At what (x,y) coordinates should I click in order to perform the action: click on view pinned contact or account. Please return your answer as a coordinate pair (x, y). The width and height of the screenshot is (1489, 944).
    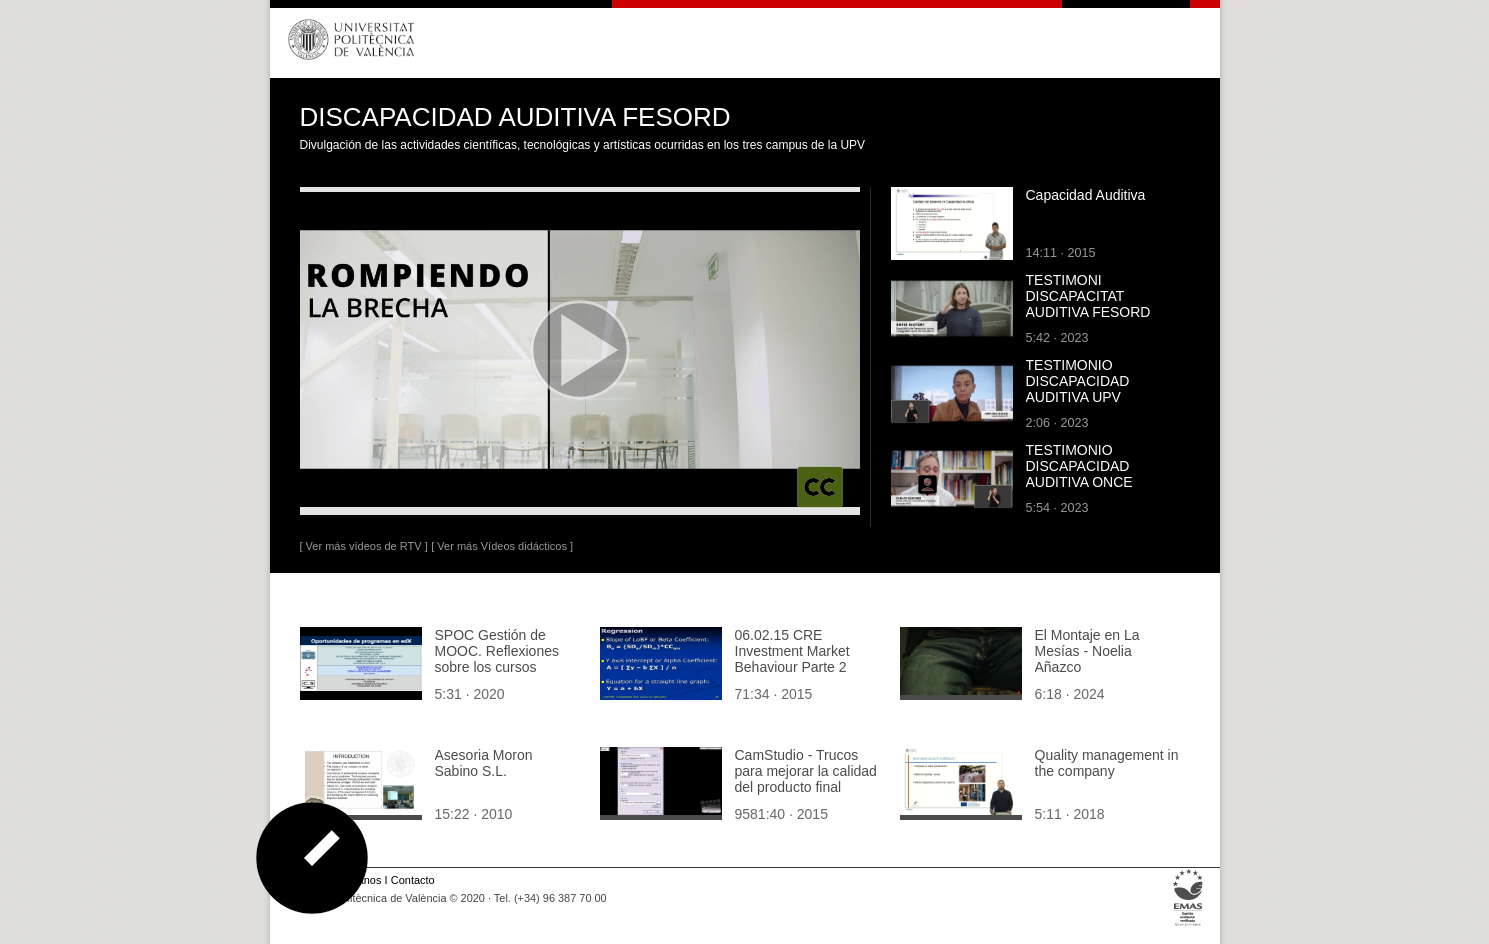
    Looking at the image, I should click on (927, 484).